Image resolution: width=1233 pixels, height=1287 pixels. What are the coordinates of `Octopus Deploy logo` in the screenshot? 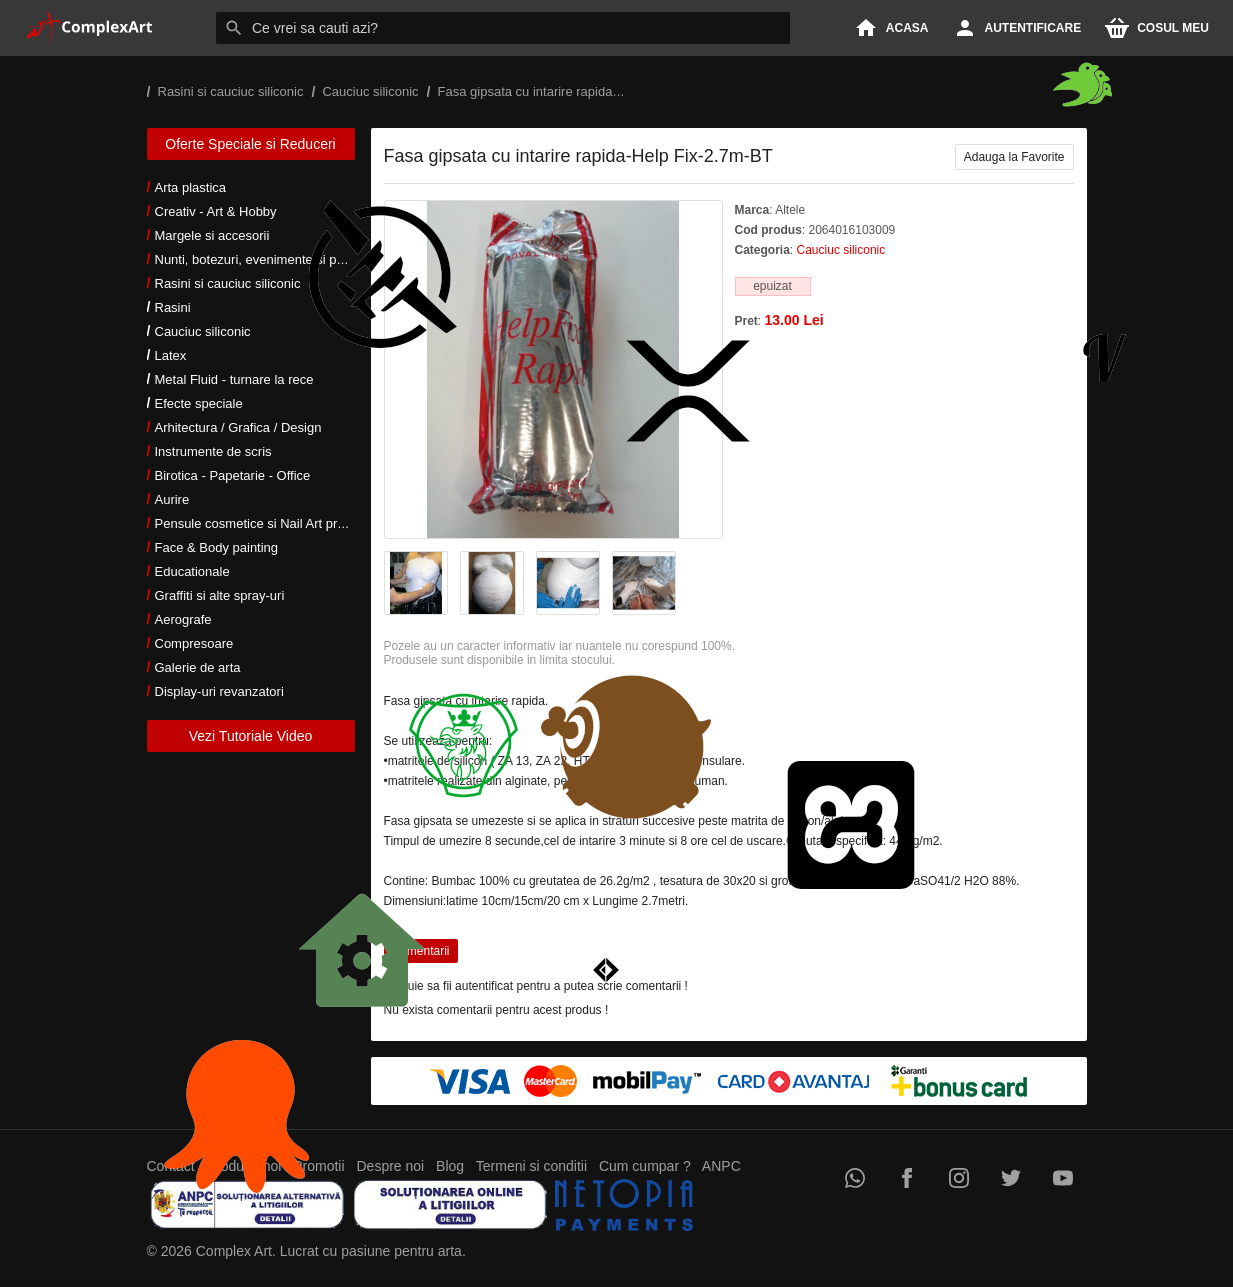 It's located at (236, 1116).